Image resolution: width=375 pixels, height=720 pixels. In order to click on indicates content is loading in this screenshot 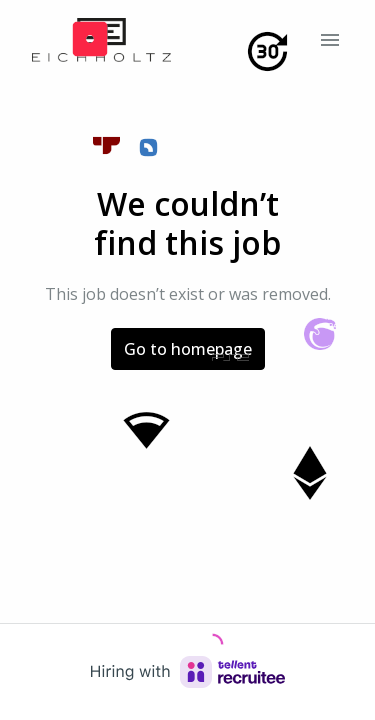, I will do `click(212, 644)`.